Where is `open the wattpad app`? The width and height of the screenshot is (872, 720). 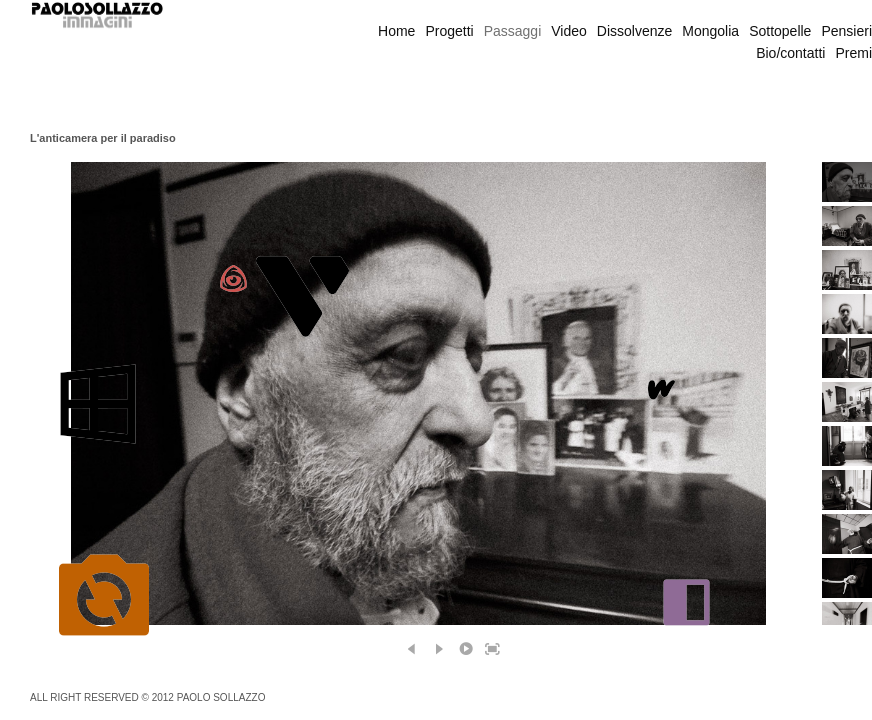 open the wattpad app is located at coordinates (661, 389).